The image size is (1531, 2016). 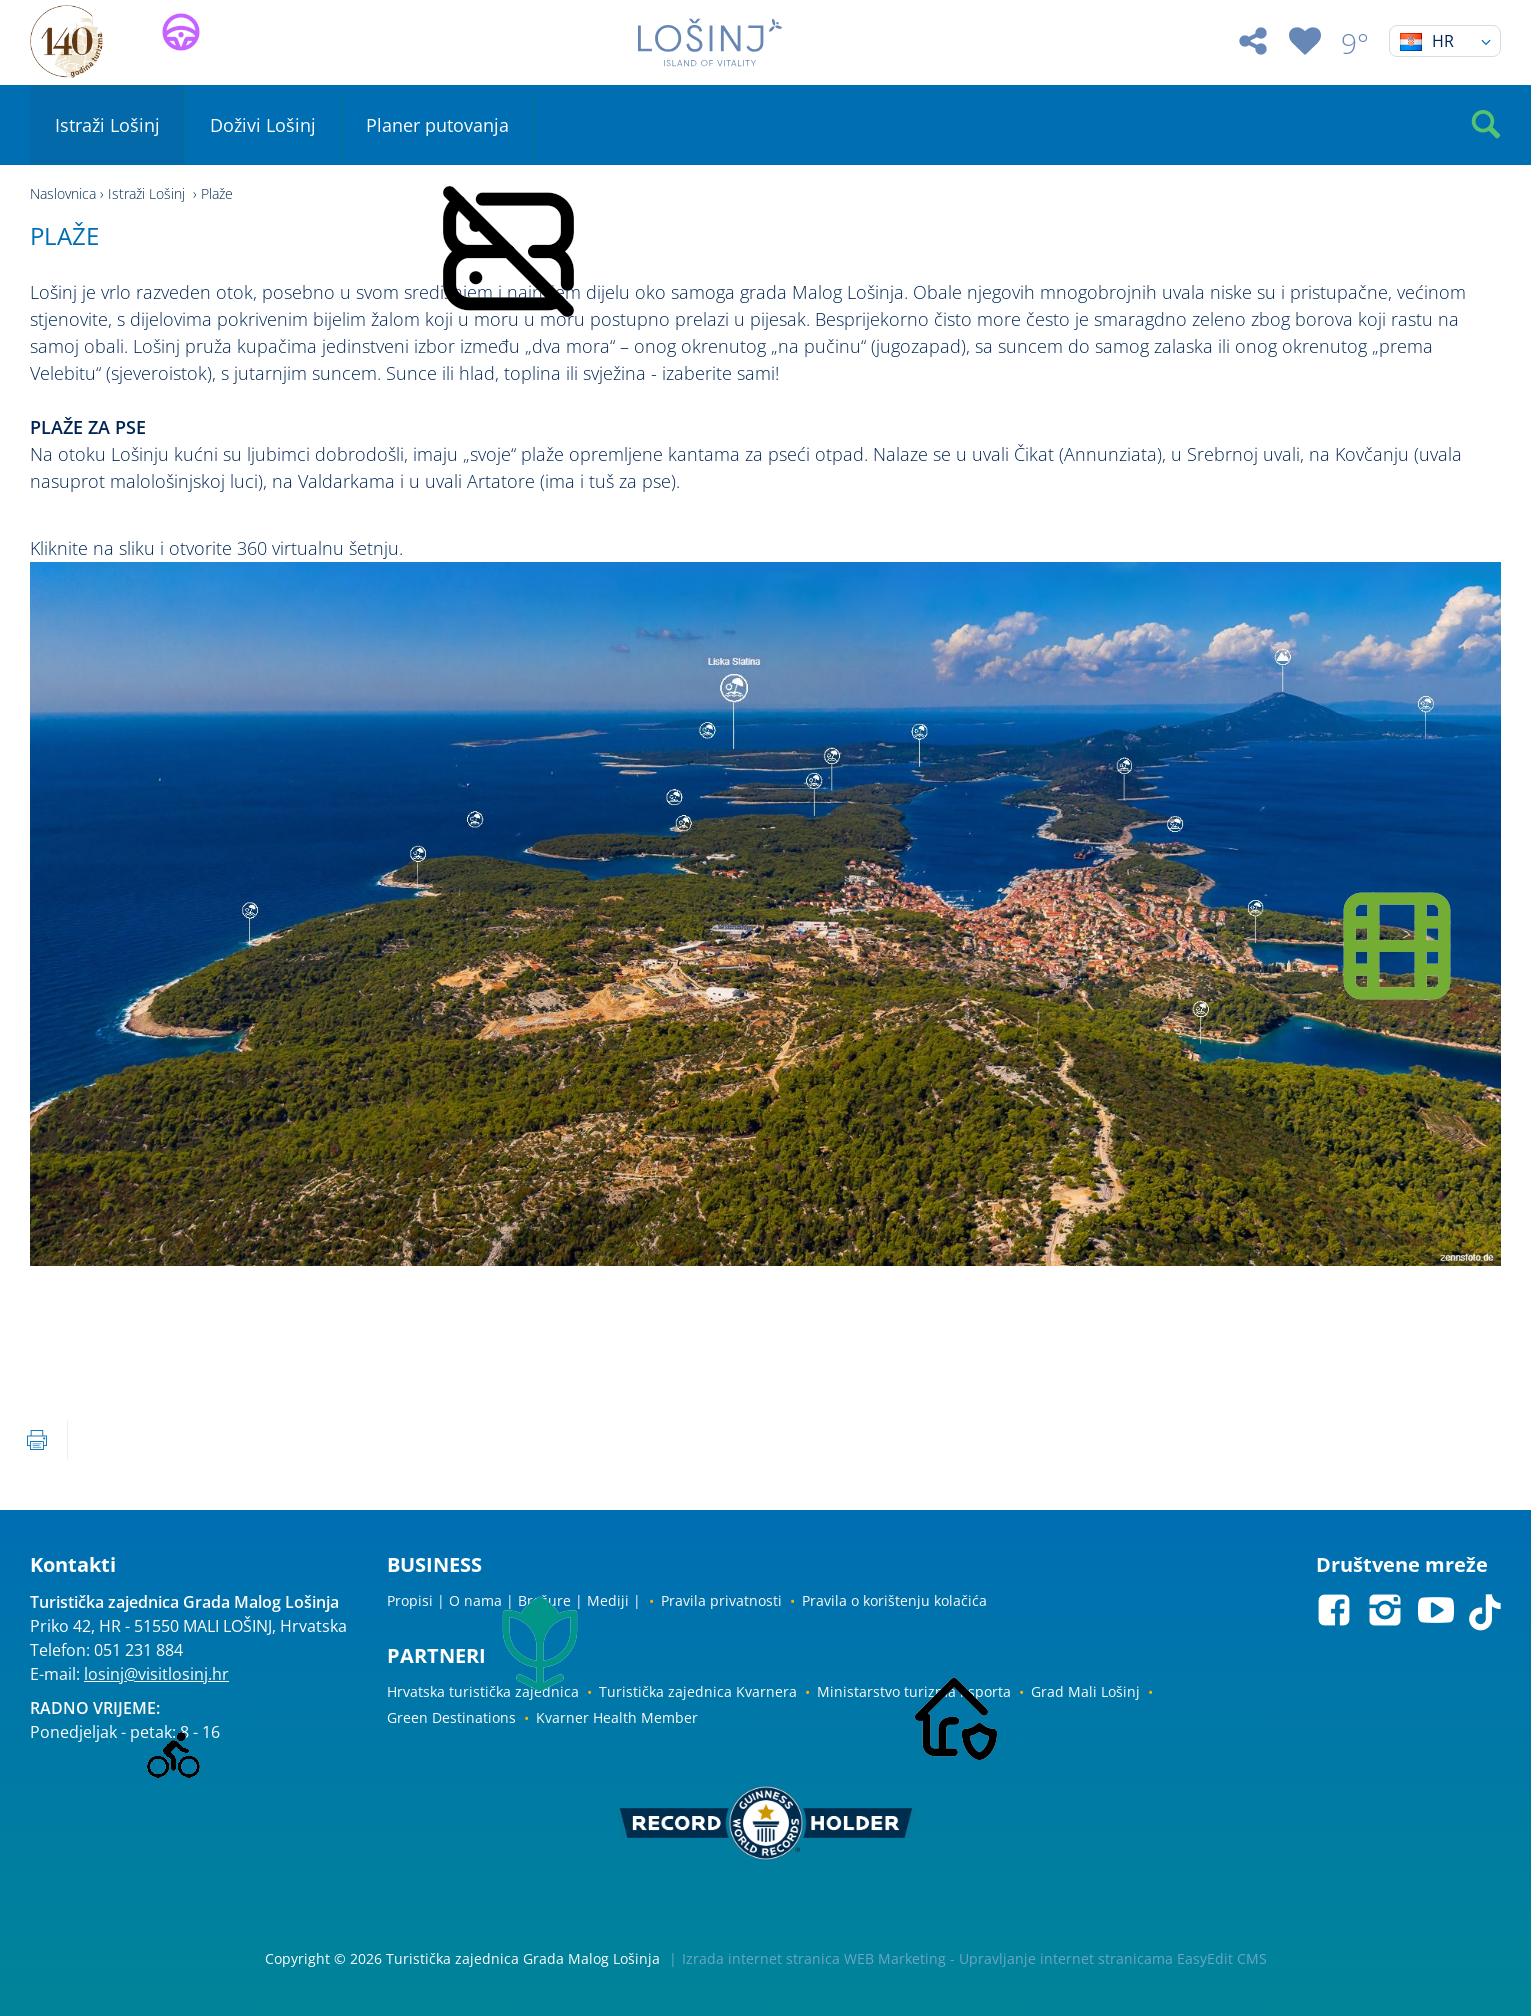 What do you see at coordinates (954, 1717) in the screenshot?
I see `home security settings` at bounding box center [954, 1717].